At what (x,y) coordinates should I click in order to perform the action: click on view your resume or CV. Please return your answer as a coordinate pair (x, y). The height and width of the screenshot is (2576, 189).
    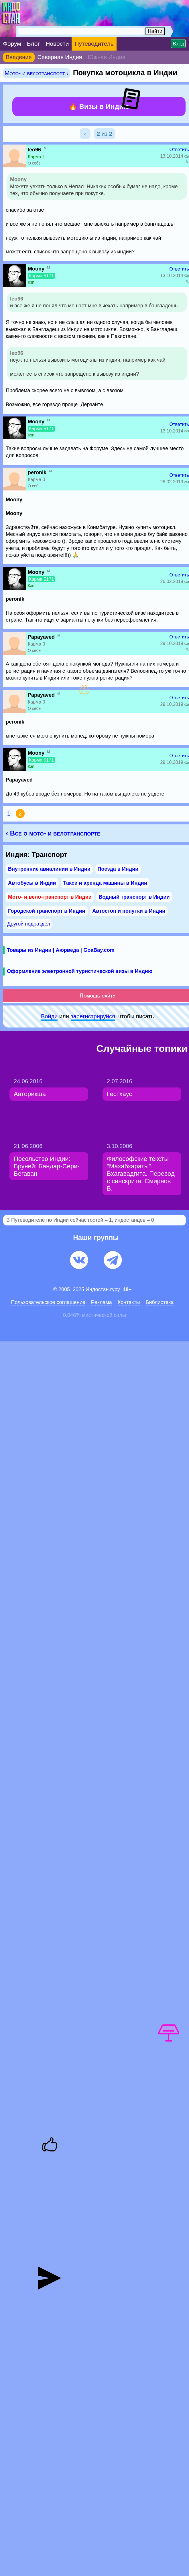
    Looking at the image, I should click on (131, 99).